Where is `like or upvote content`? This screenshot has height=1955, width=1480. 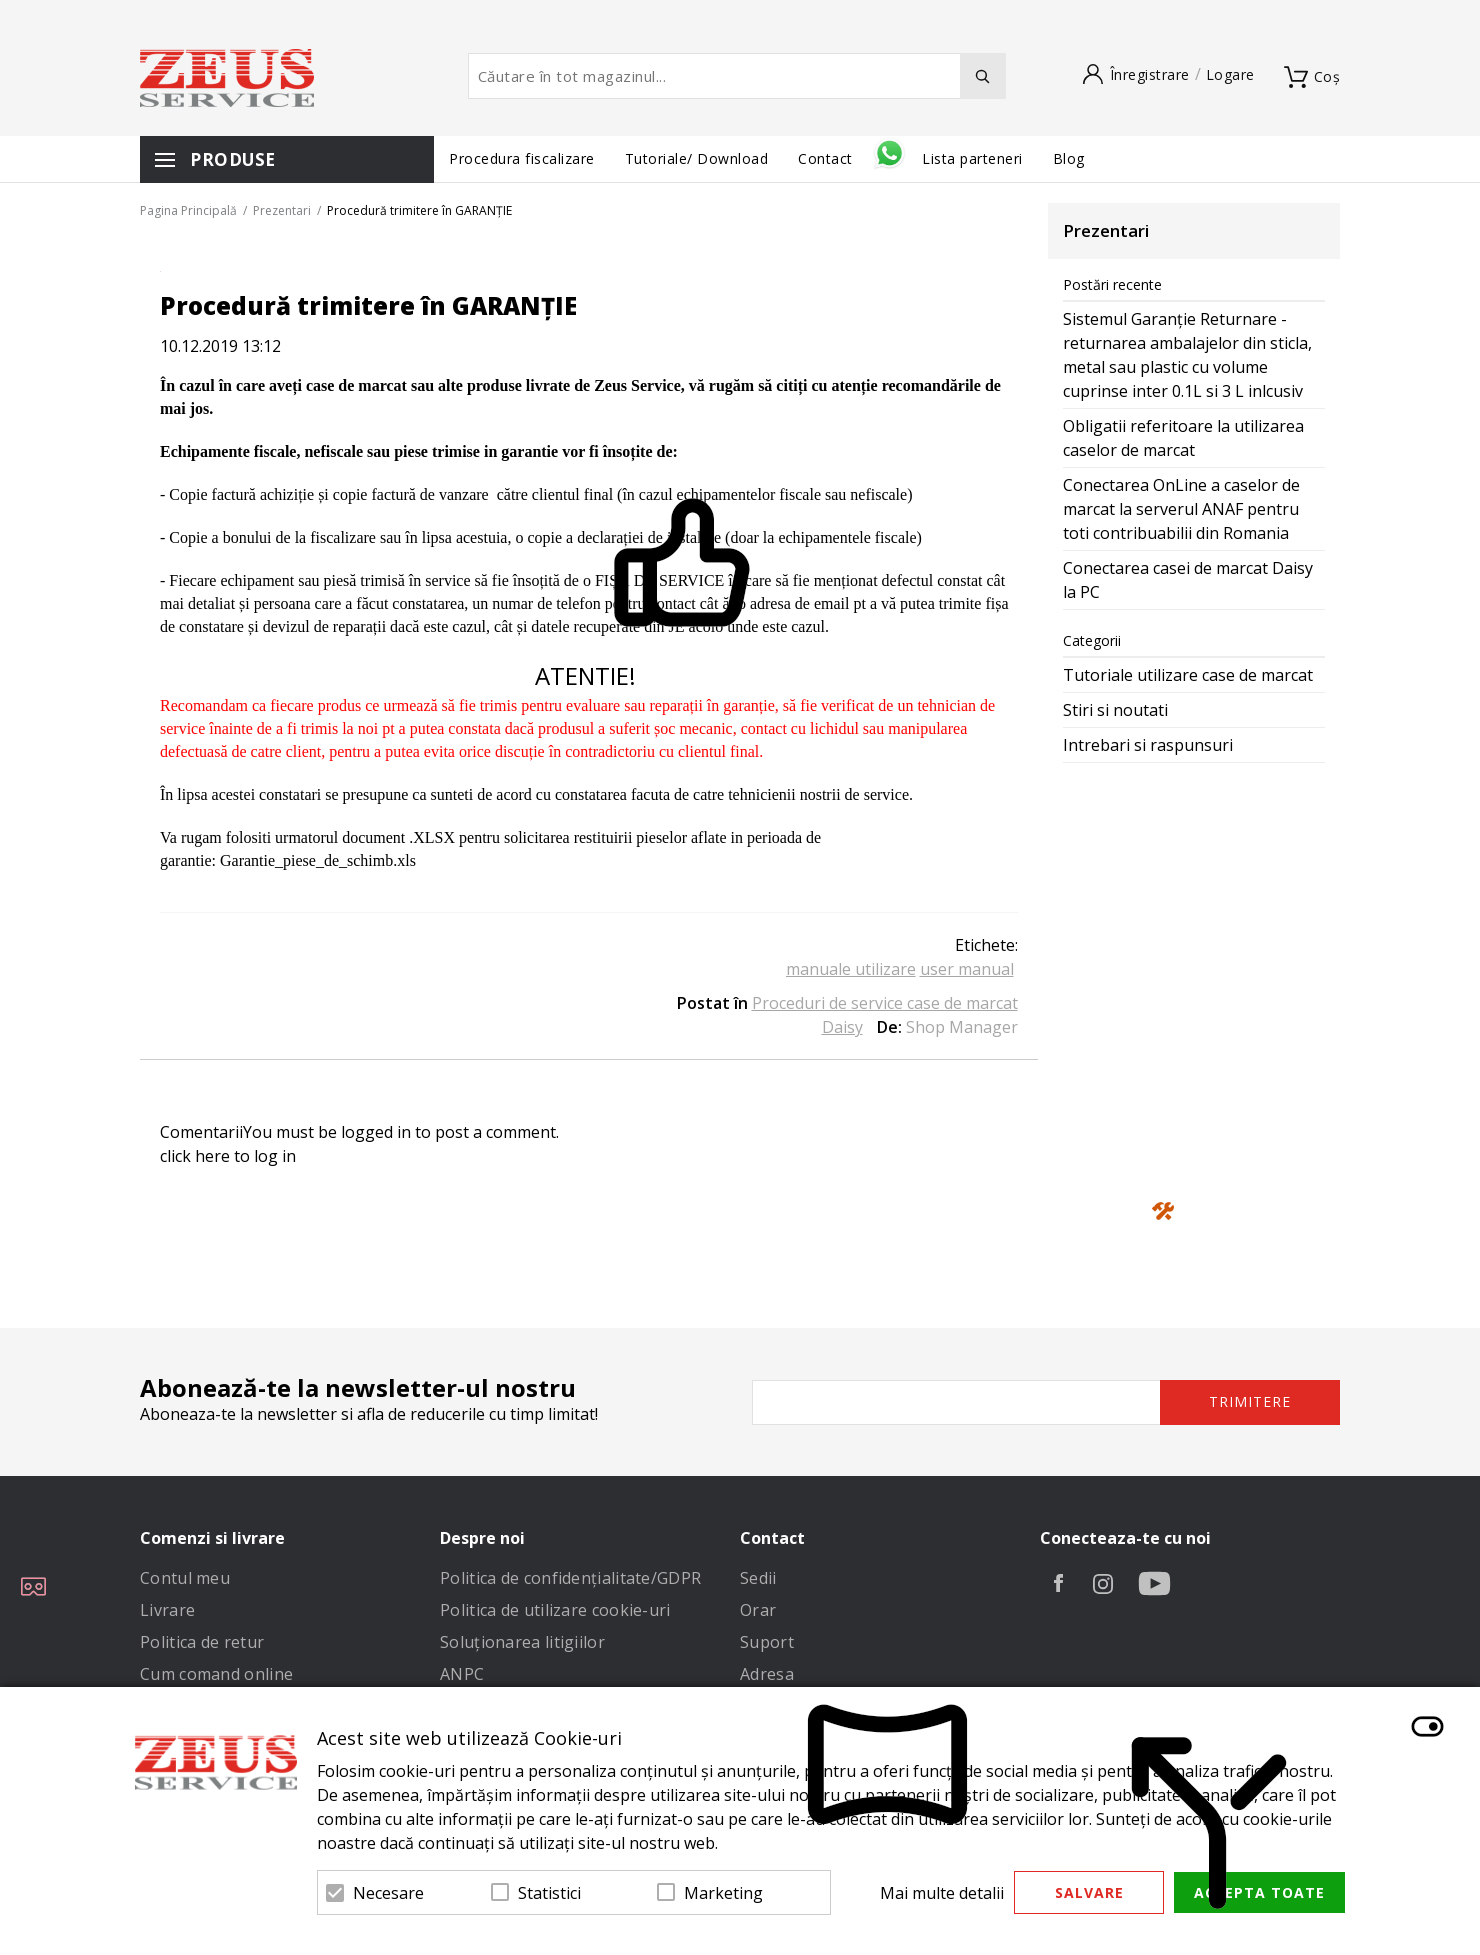
like or upvote content is located at coordinates (685, 562).